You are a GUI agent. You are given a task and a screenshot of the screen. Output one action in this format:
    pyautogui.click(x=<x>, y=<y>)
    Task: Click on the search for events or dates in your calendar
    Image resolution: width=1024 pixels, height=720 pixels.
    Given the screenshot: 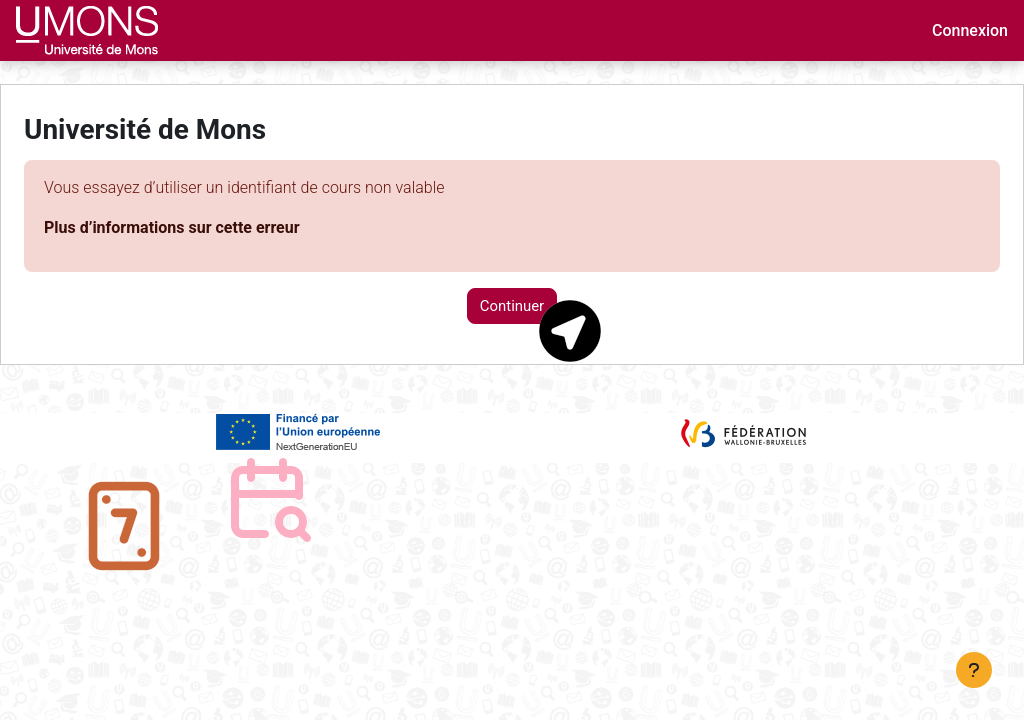 What is the action you would take?
    pyautogui.click(x=267, y=498)
    